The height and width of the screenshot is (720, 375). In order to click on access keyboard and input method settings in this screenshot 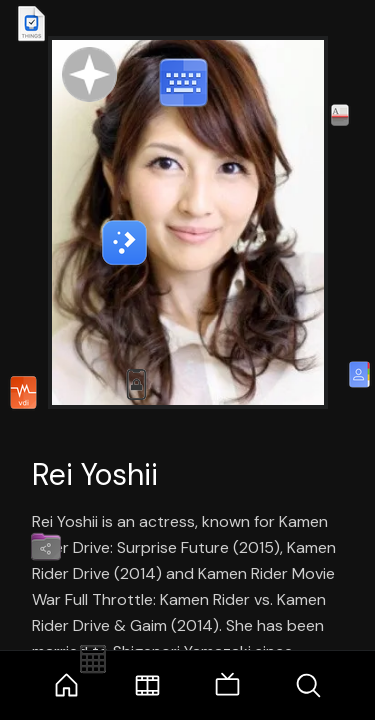, I will do `click(183, 82)`.